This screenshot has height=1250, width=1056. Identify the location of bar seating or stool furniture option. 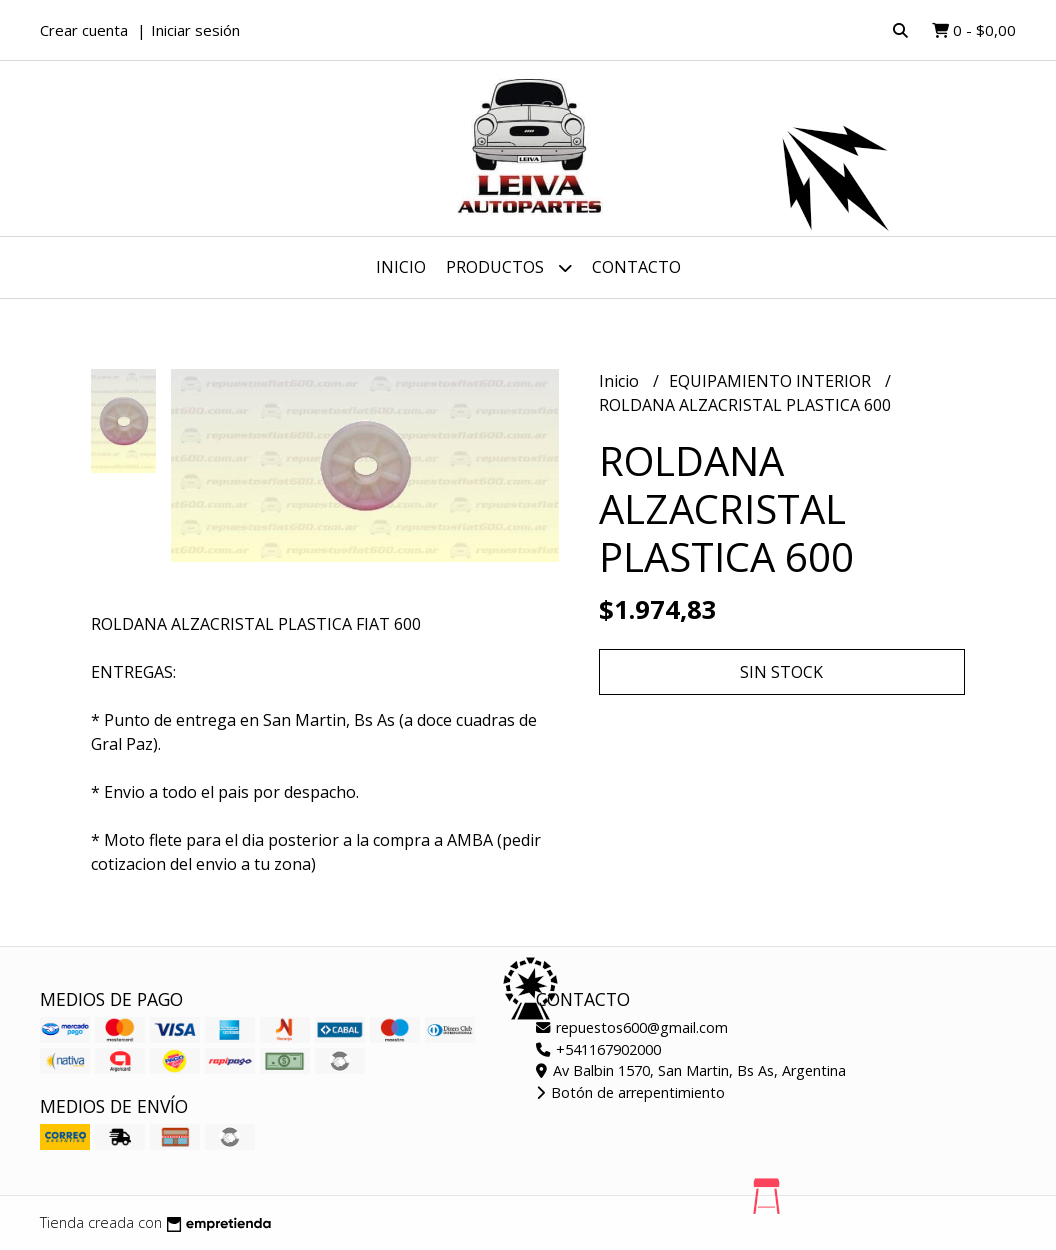
(766, 1195).